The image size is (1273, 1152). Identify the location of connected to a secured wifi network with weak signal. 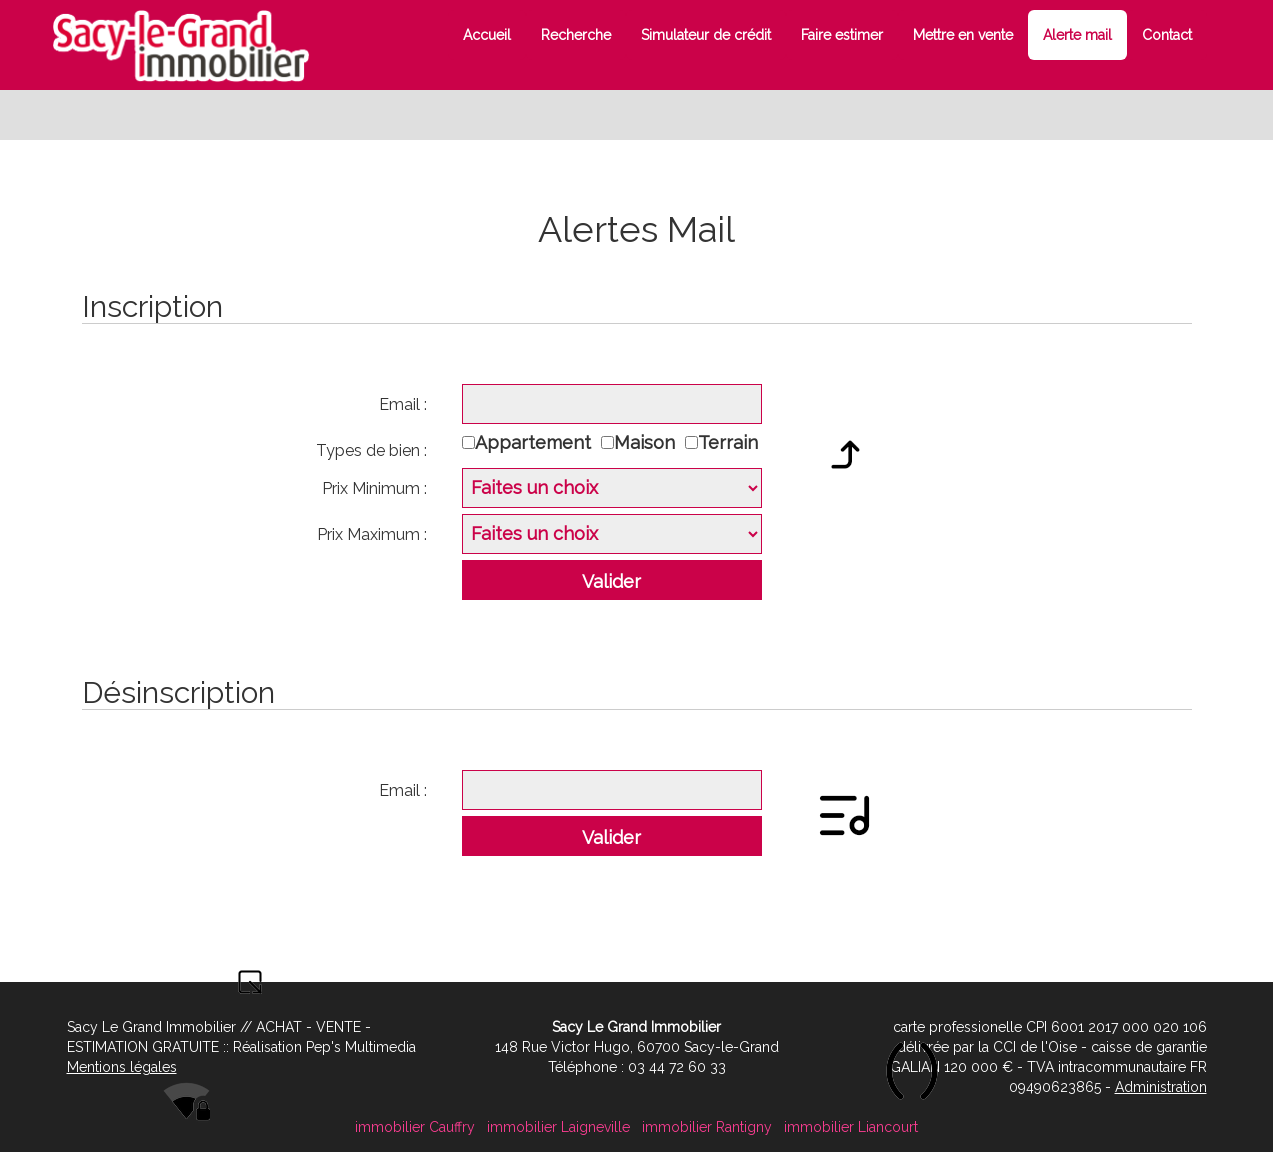
(186, 1100).